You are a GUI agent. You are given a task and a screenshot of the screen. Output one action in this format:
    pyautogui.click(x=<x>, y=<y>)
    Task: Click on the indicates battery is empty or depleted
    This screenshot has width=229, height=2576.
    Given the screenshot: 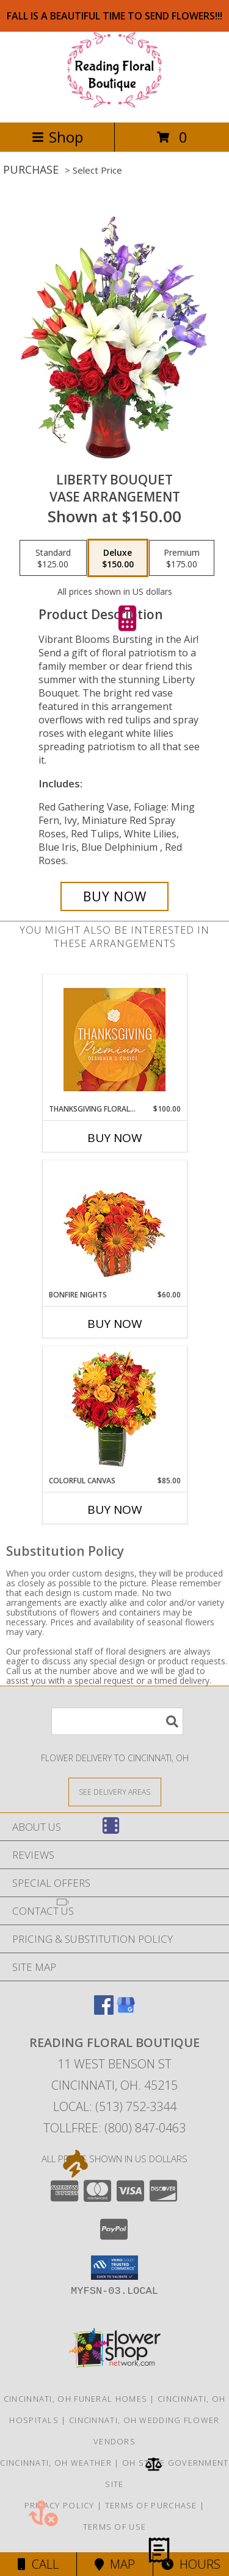 What is the action you would take?
    pyautogui.click(x=62, y=1902)
    